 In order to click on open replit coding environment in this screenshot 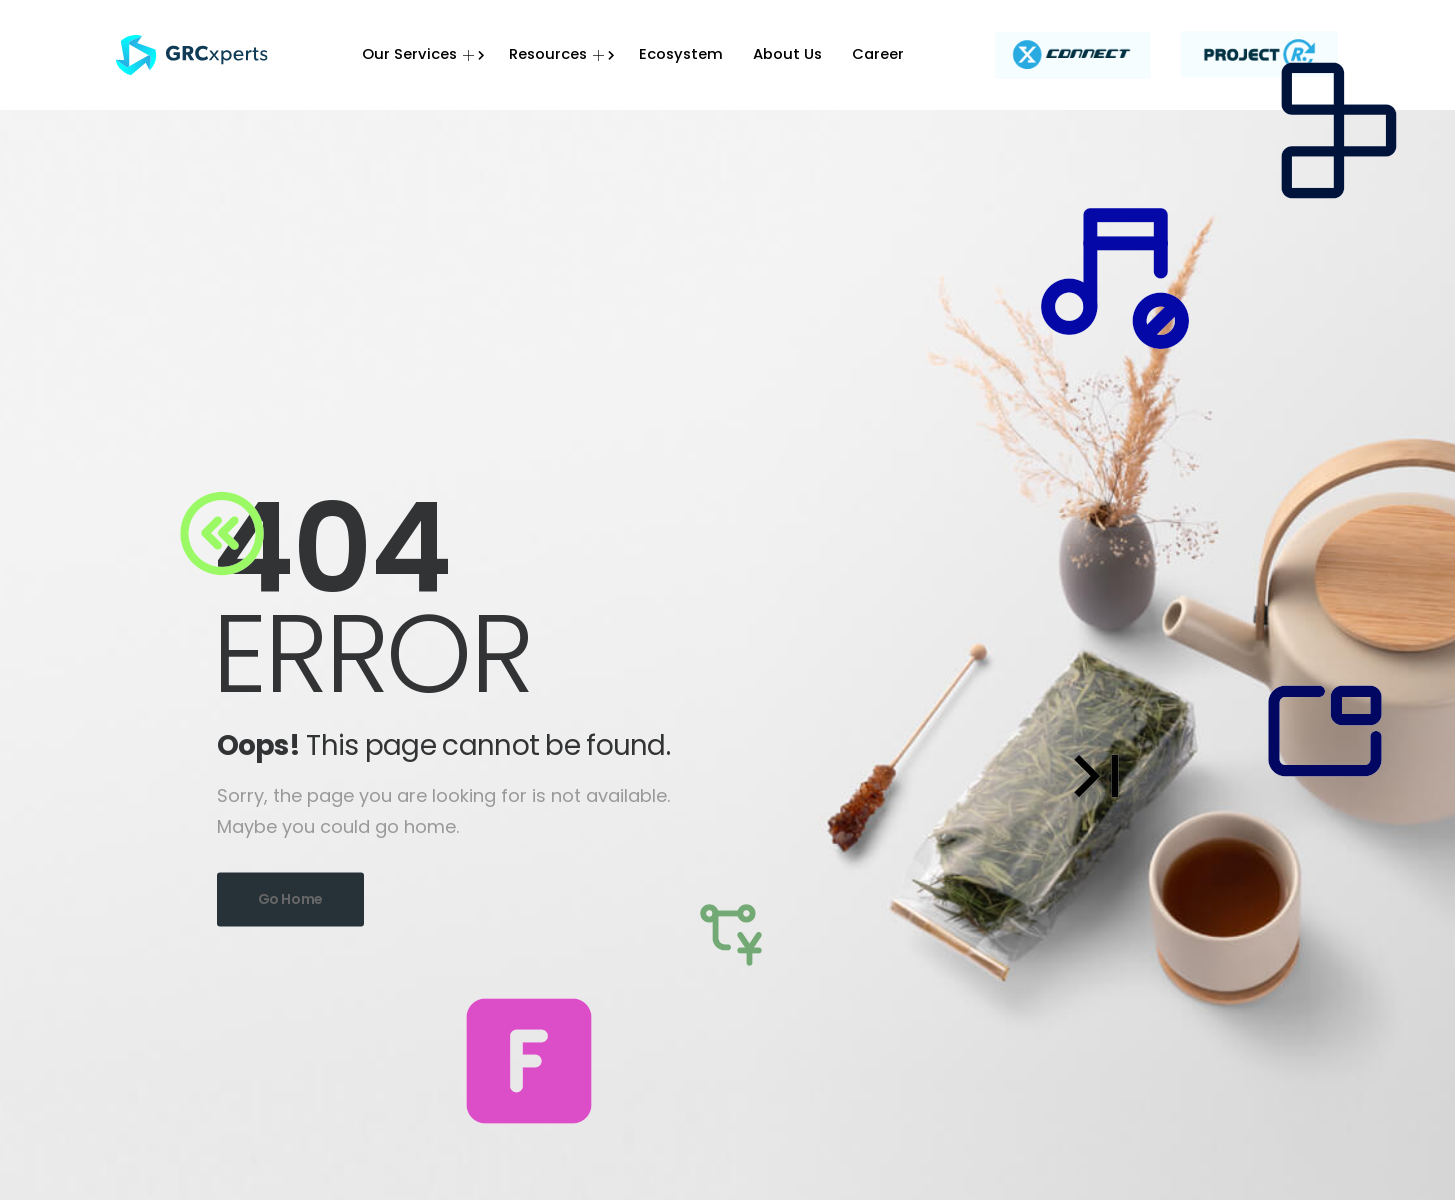, I will do `click(1328, 130)`.